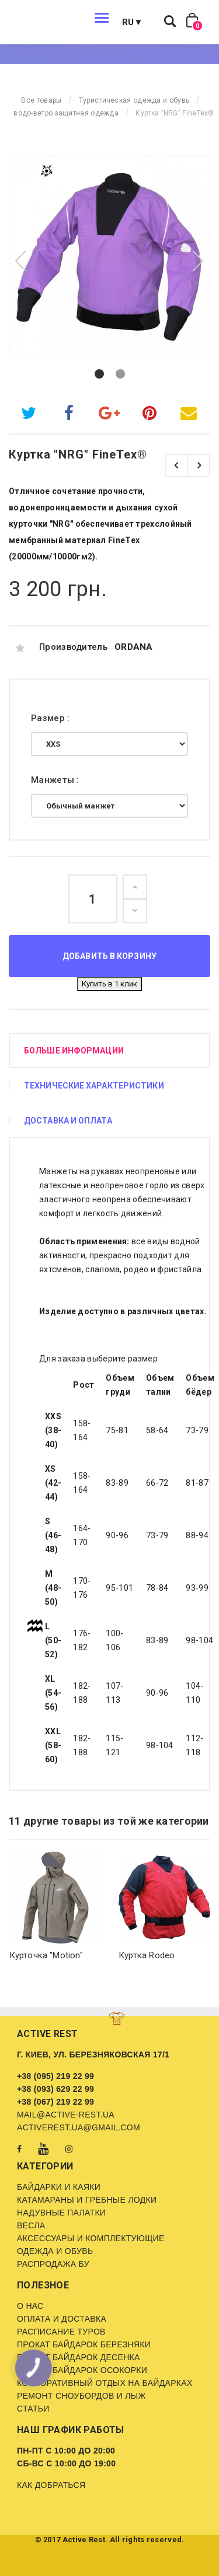  What do you see at coordinates (47, 171) in the screenshot?
I see `indicates a critical hit or power attack in gameplay` at bounding box center [47, 171].